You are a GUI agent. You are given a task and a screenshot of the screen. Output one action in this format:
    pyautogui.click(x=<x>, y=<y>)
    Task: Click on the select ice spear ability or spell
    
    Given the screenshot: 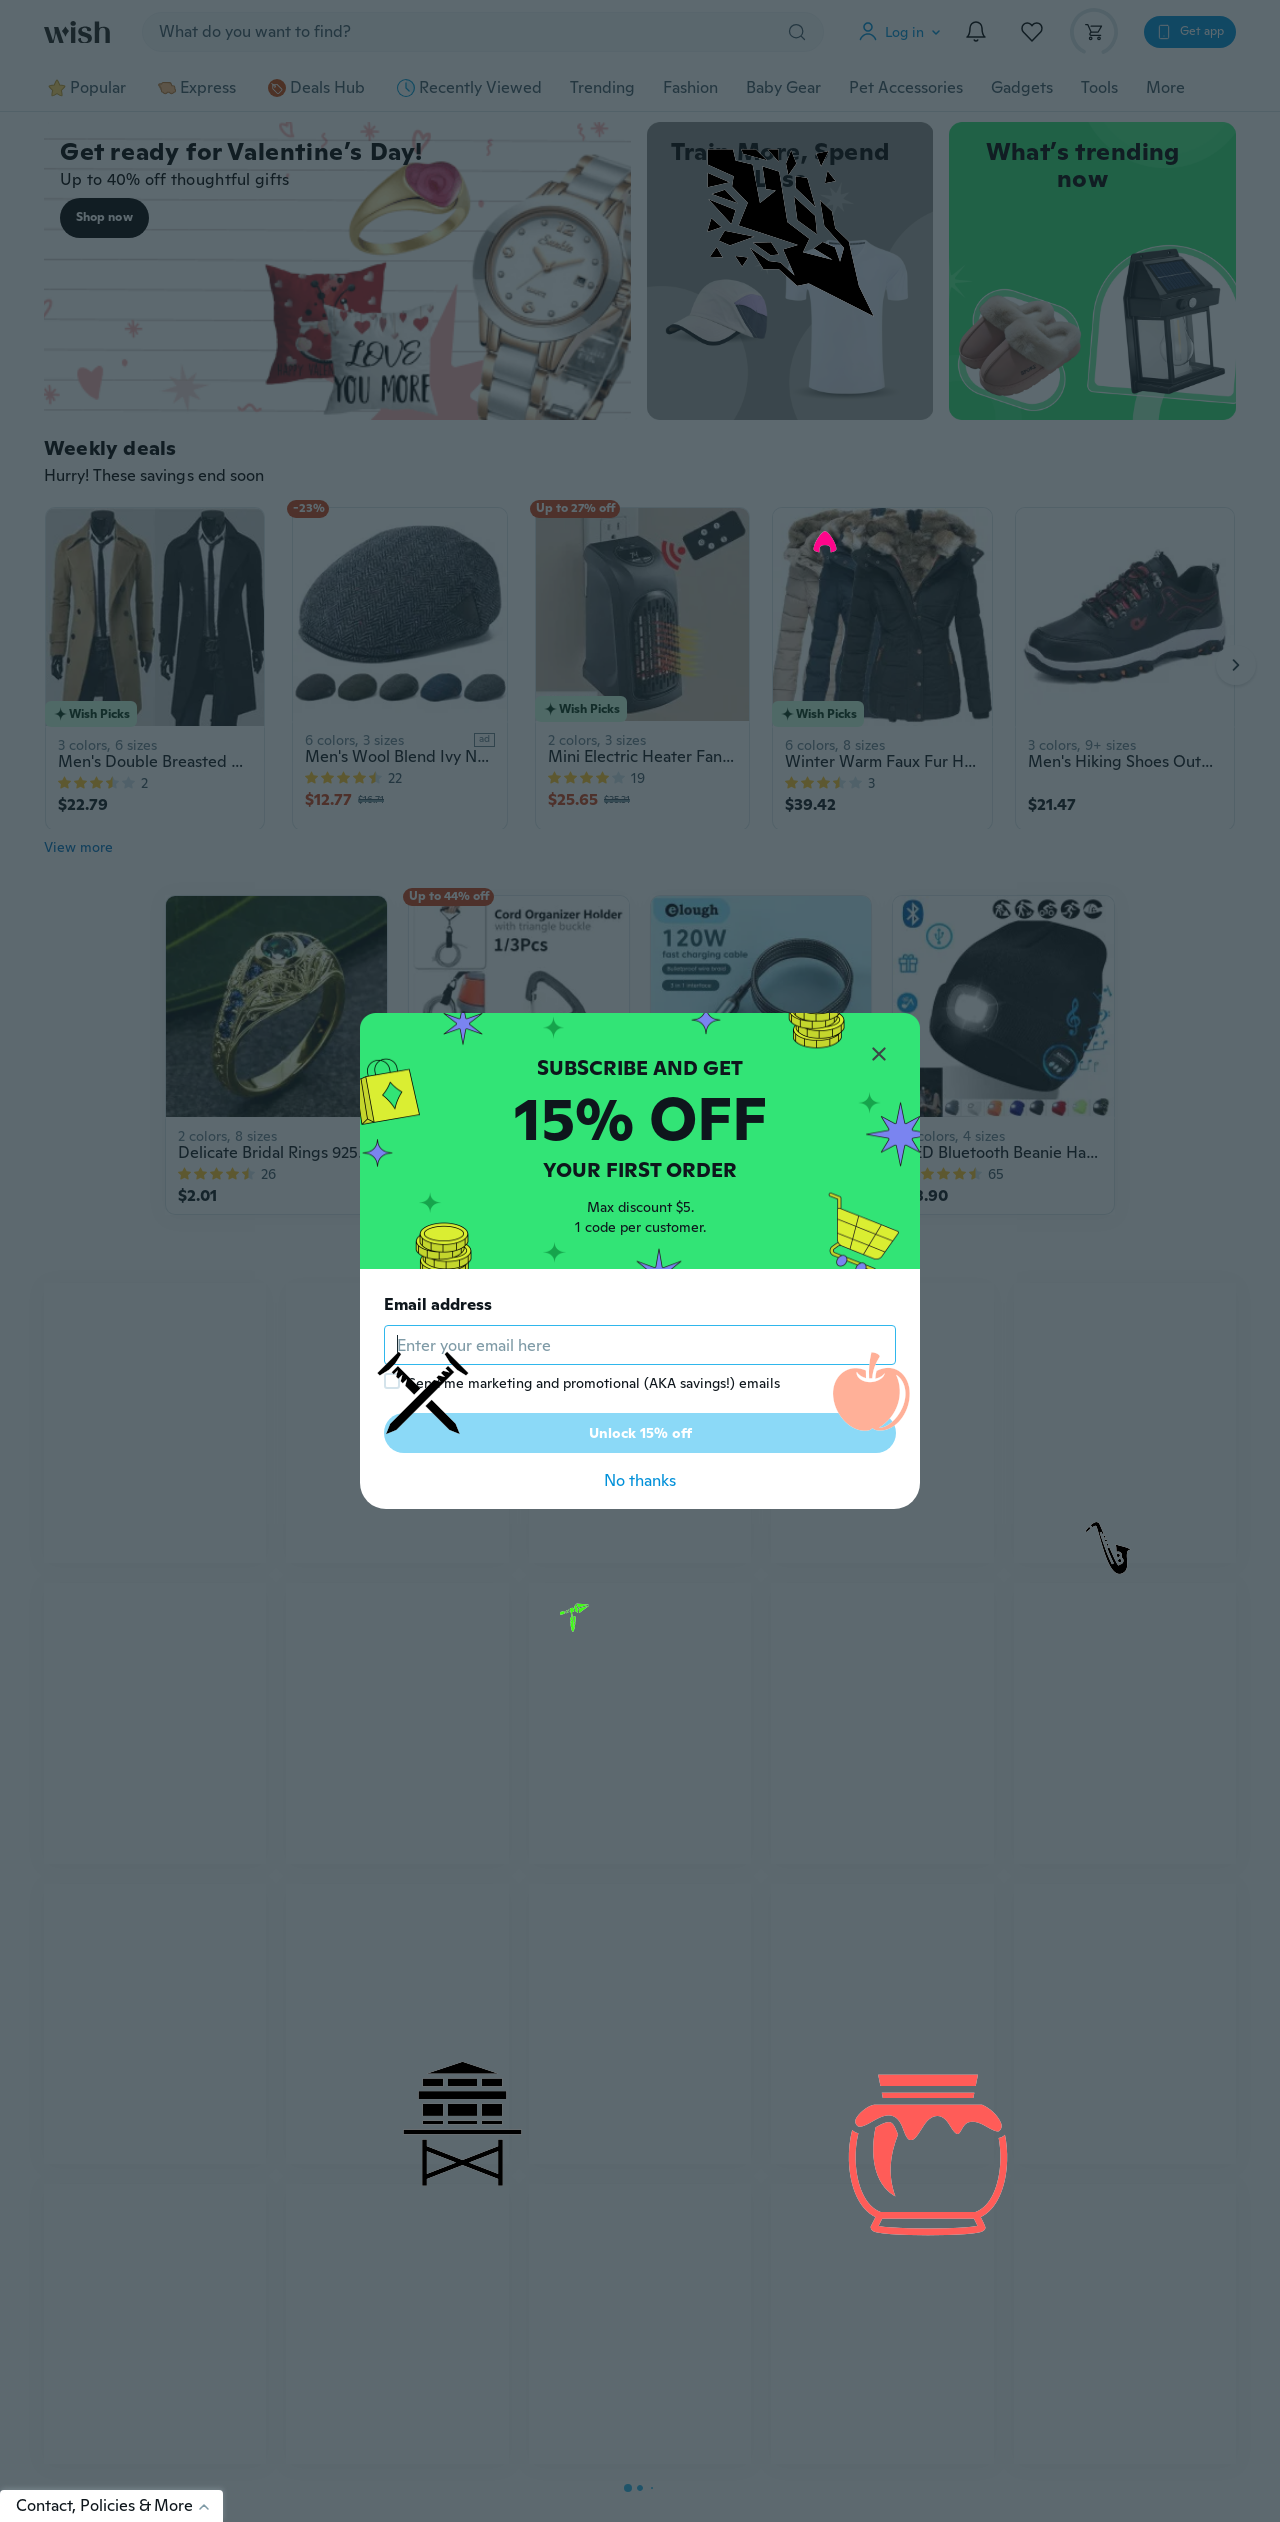 What is the action you would take?
    pyautogui.click(x=789, y=231)
    